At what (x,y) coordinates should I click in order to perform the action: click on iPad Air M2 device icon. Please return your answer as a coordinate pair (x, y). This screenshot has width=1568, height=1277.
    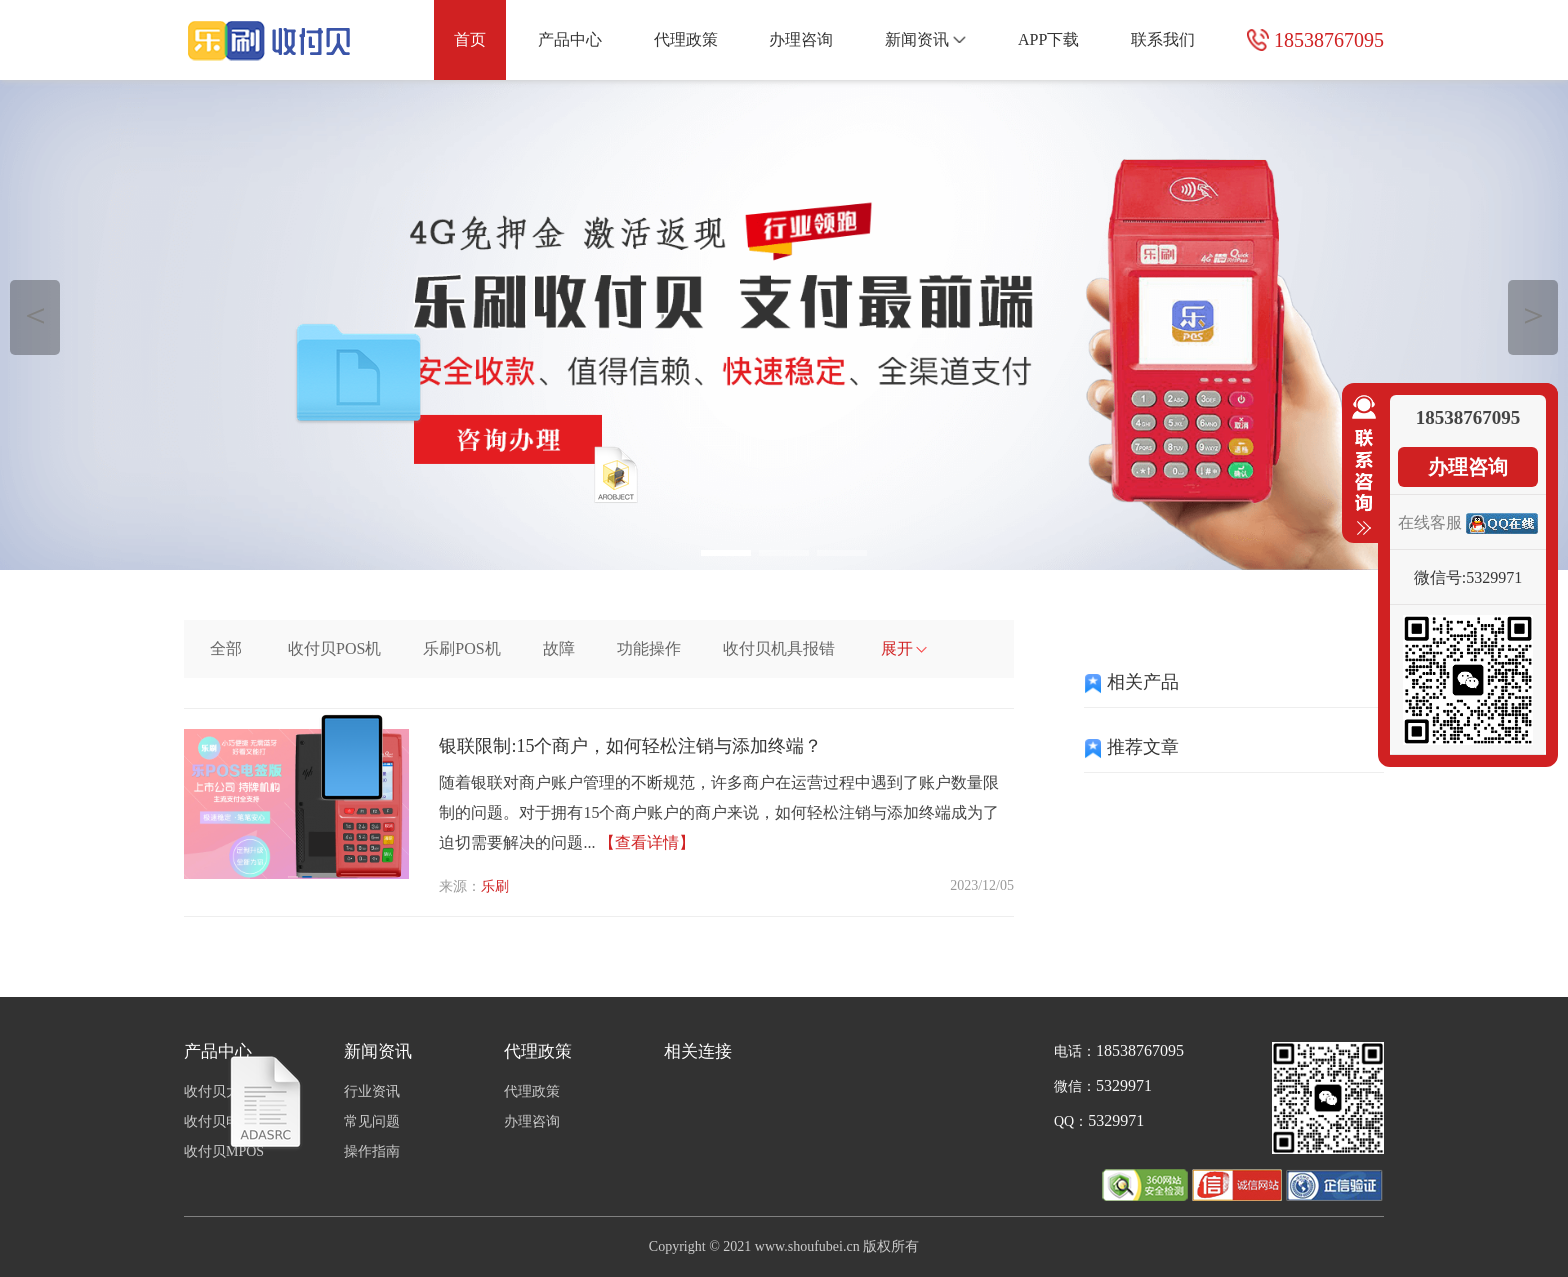
    Looking at the image, I should click on (352, 758).